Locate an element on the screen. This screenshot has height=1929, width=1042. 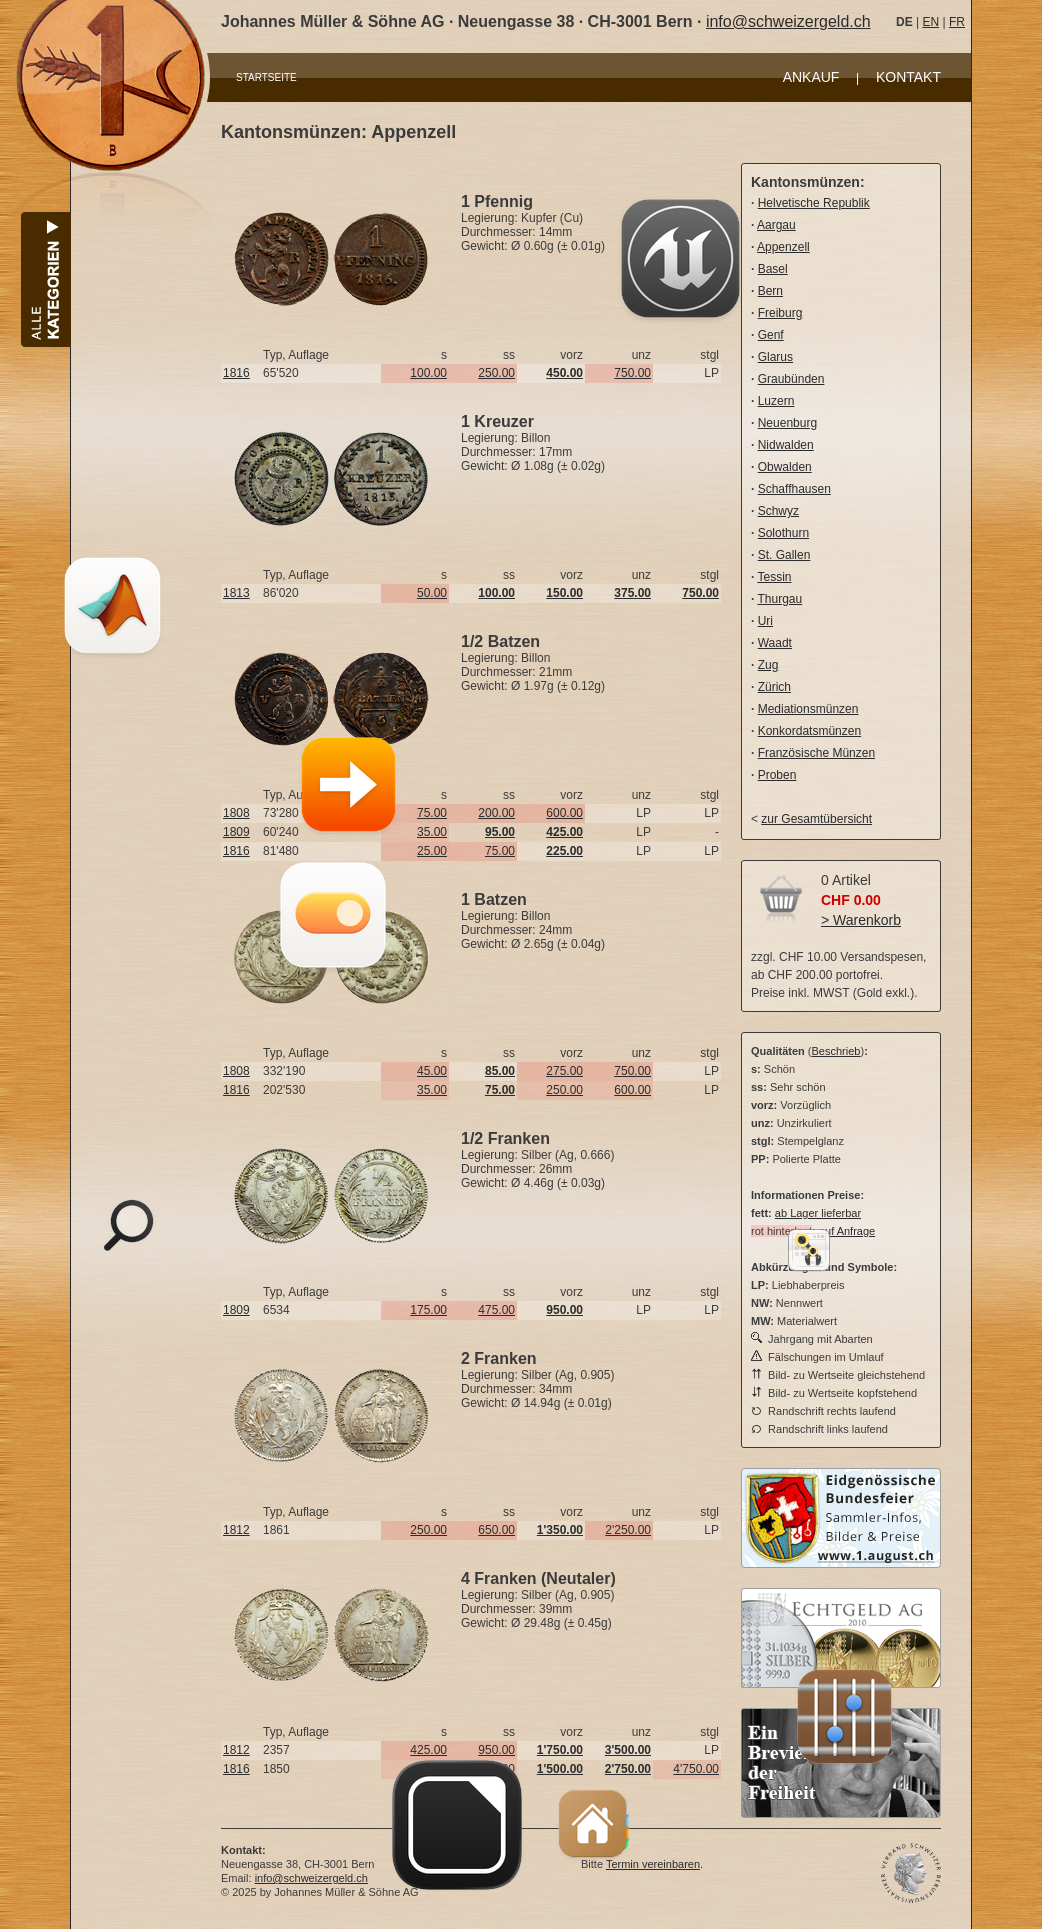
open MATLAB application is located at coordinates (112, 605).